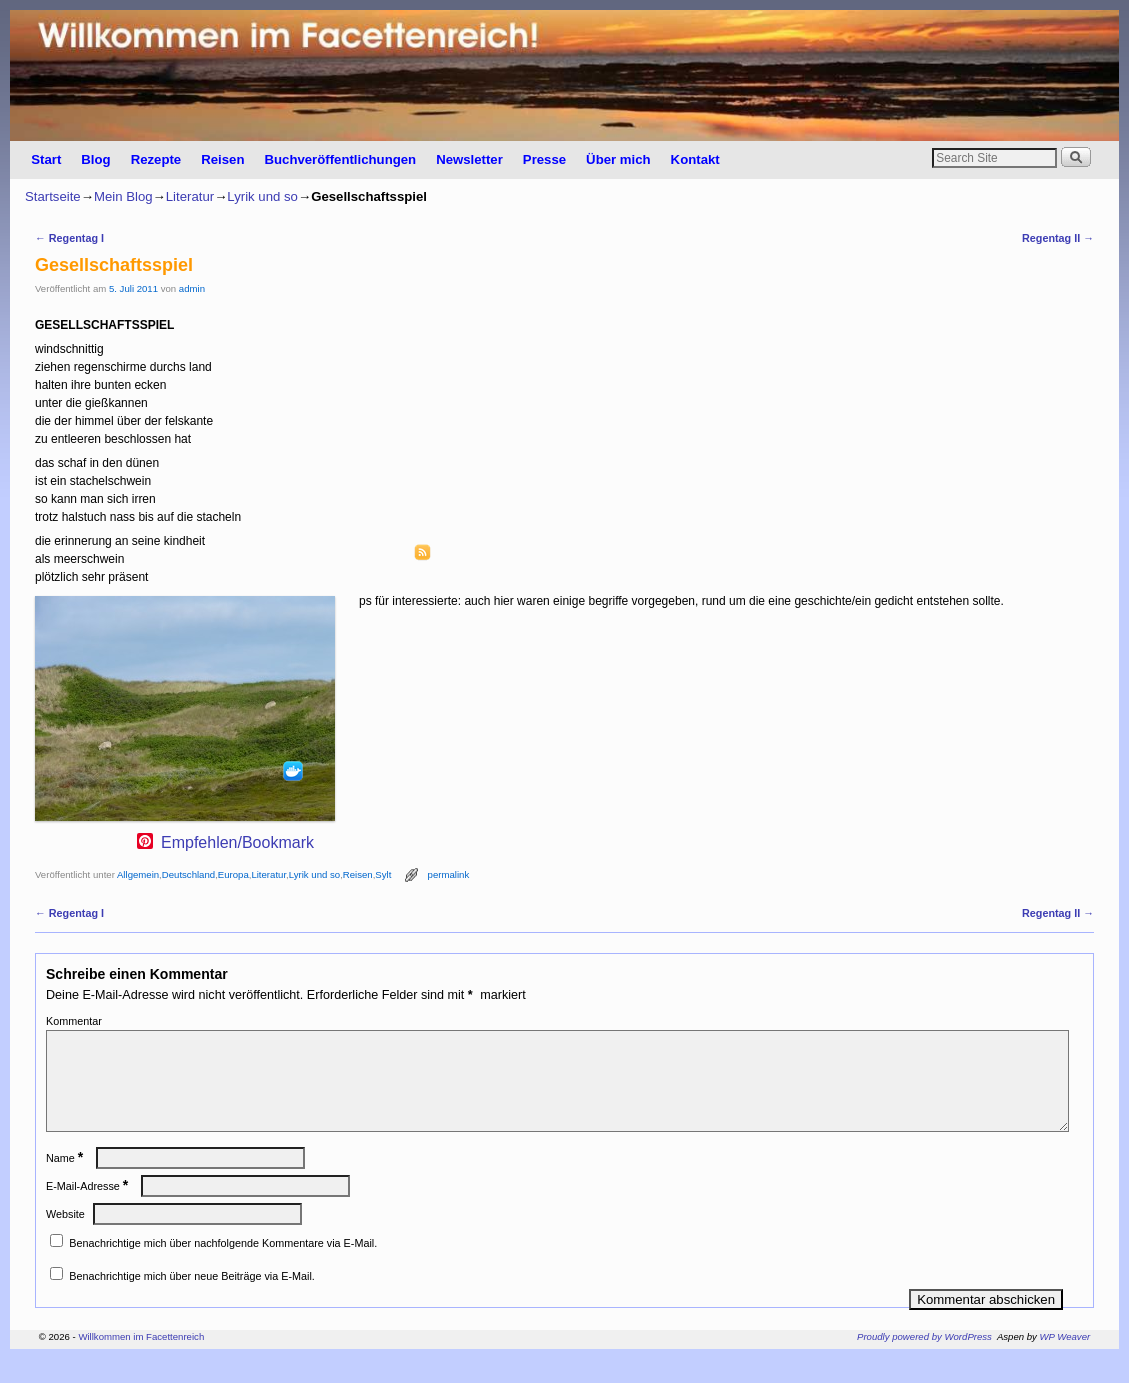 The width and height of the screenshot is (1129, 1383). I want to click on open Docker desktop application, so click(293, 771).